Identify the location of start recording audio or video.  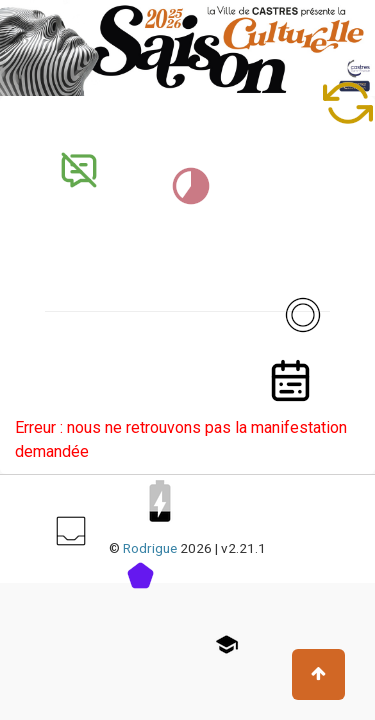
(303, 315).